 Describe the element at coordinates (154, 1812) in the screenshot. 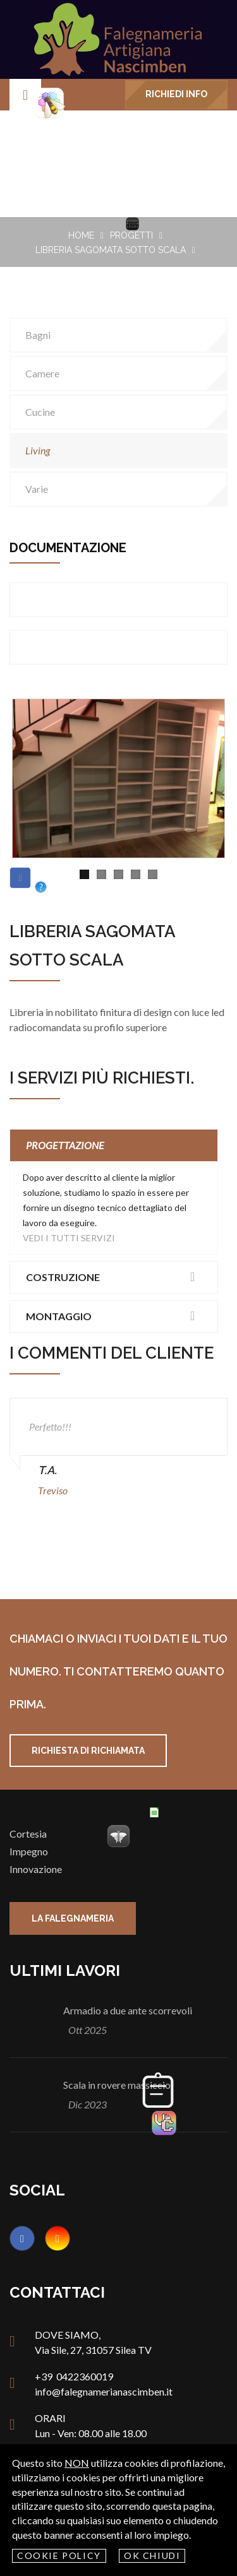

I see `open a LibreOffice Calc spreadsheet file` at that location.